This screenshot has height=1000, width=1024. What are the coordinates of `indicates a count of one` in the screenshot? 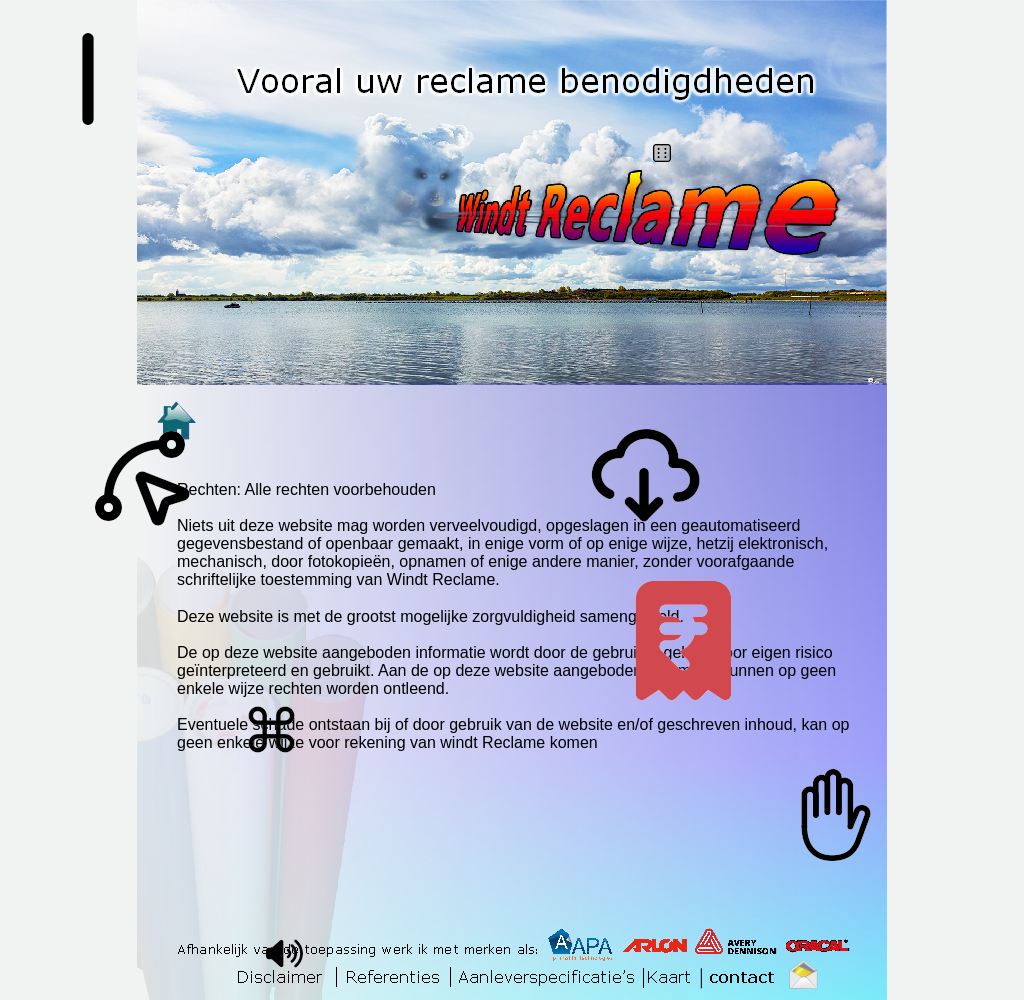 It's located at (88, 79).